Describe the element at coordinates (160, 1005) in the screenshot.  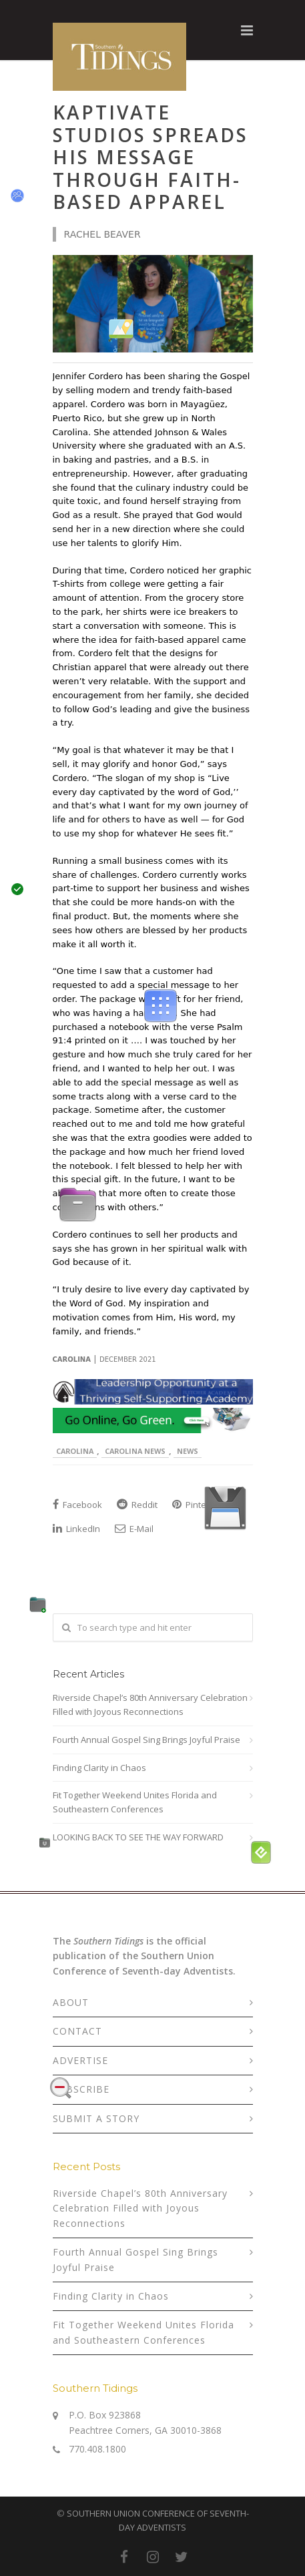
I see `open the app launcher or application grid` at that location.